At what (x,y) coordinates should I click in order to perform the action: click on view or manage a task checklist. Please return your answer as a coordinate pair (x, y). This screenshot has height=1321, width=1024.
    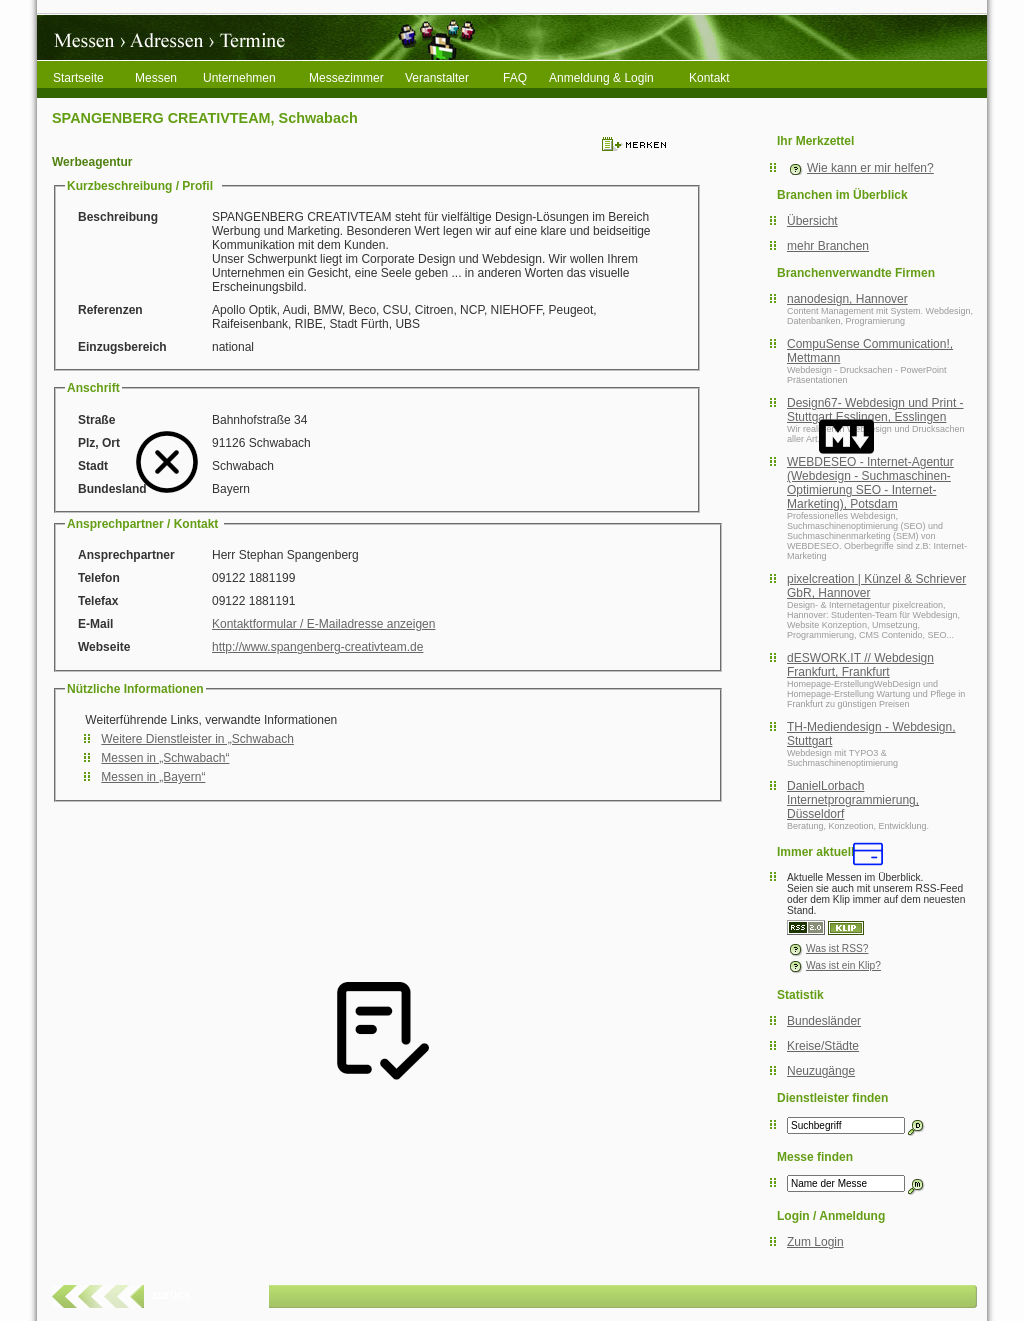
    Looking at the image, I should click on (380, 1031).